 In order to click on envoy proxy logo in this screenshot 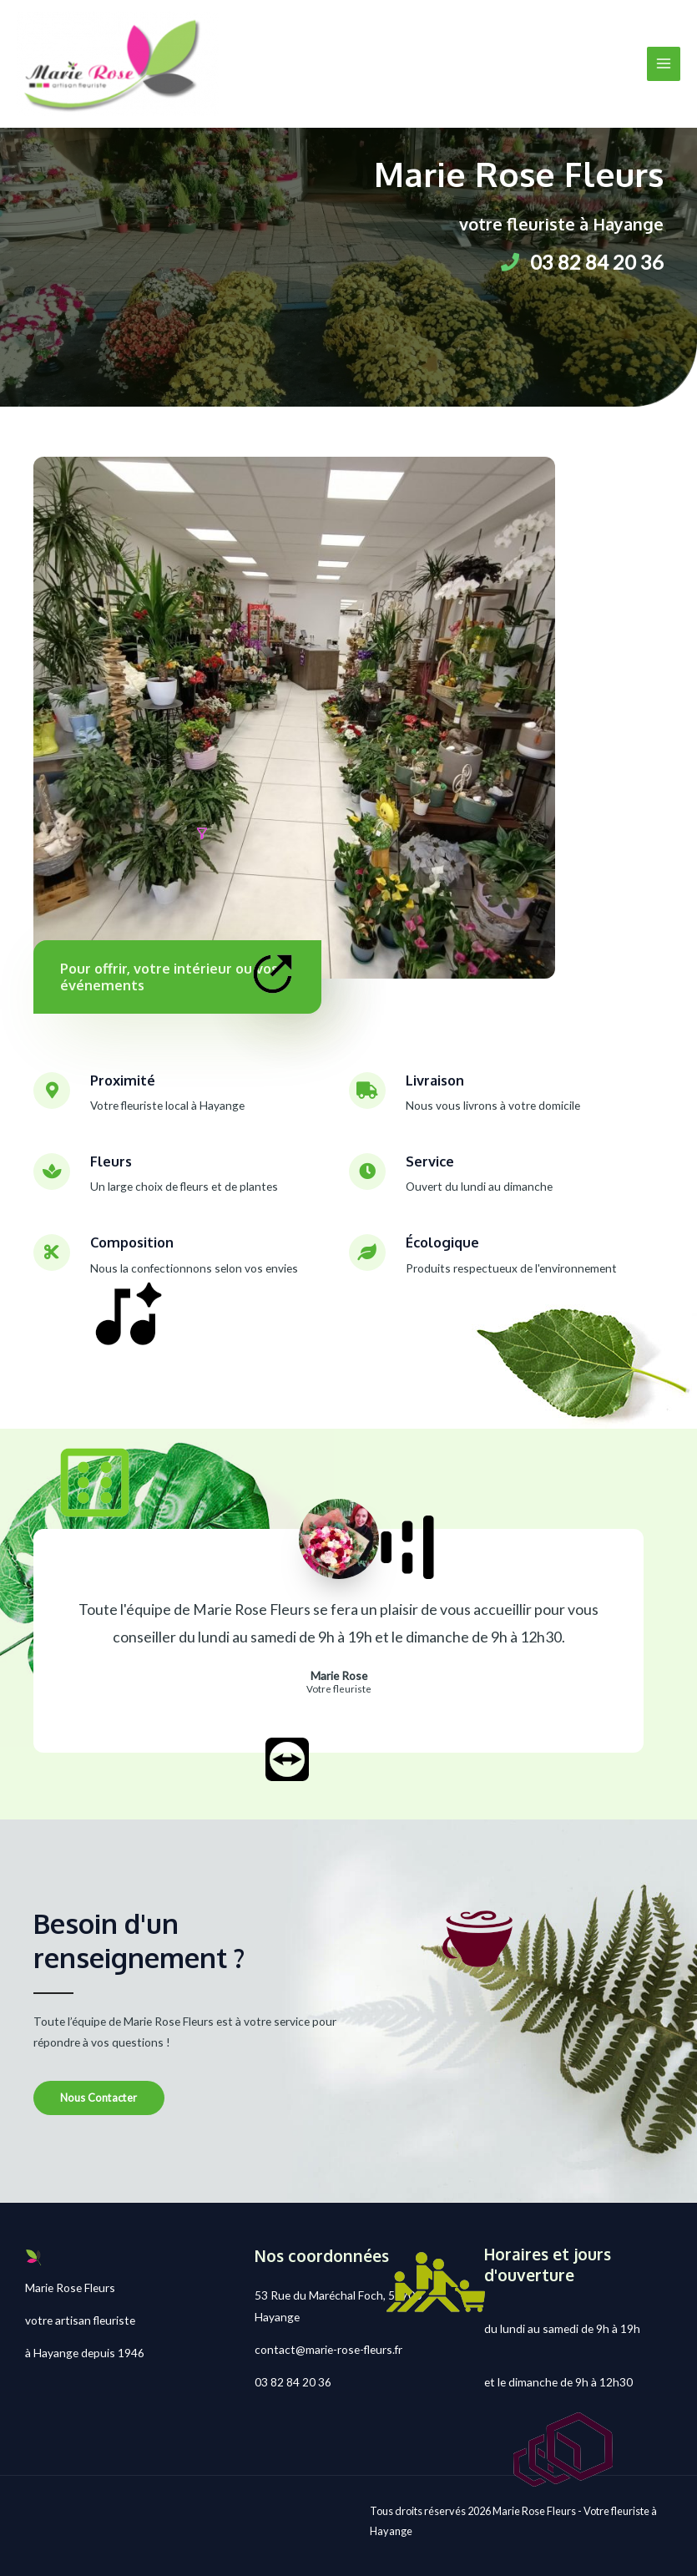, I will do `click(563, 2449)`.